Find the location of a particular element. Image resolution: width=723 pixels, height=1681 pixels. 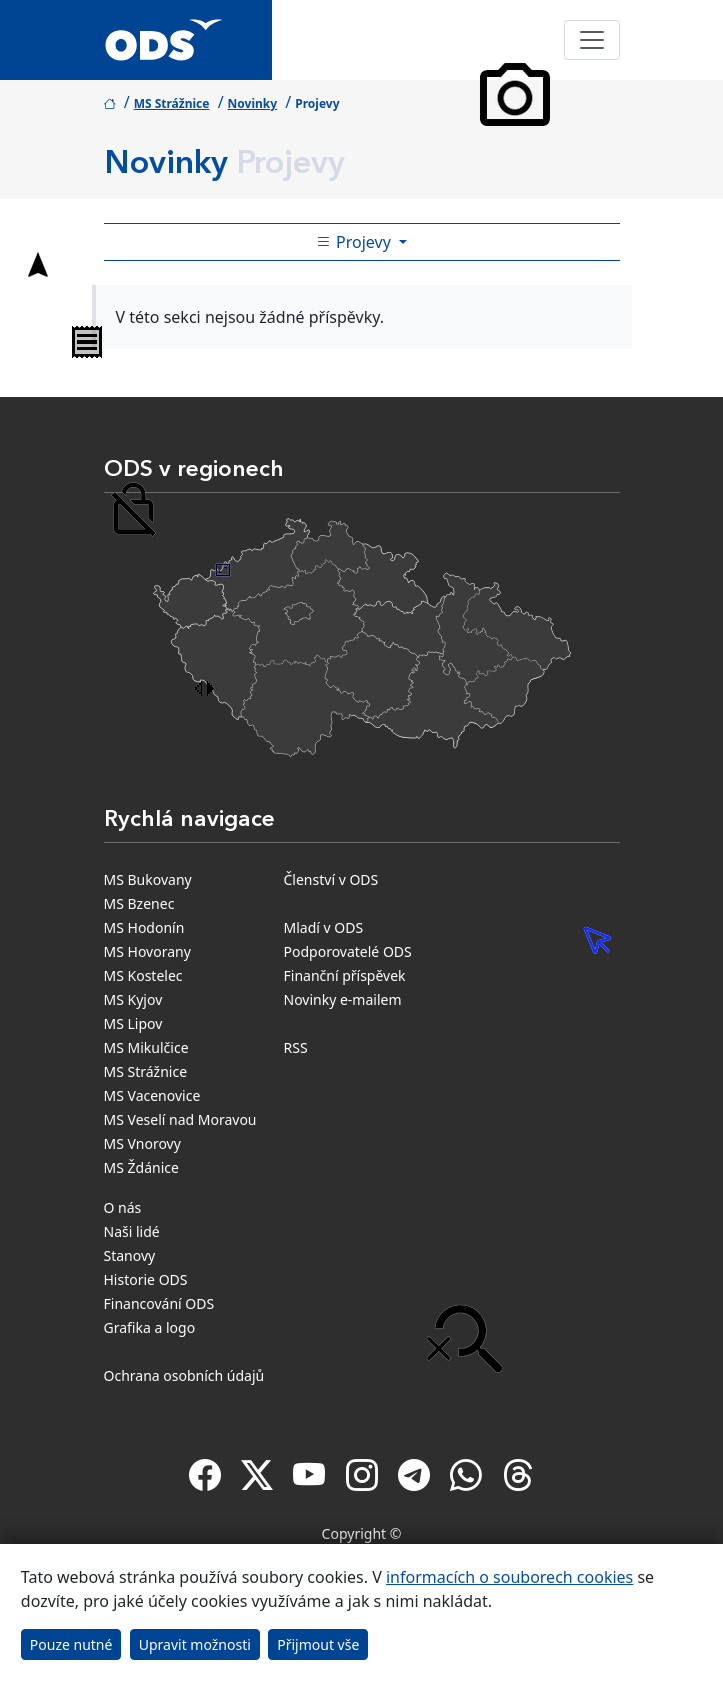

view purchase receipt or transaction history is located at coordinates (87, 342).